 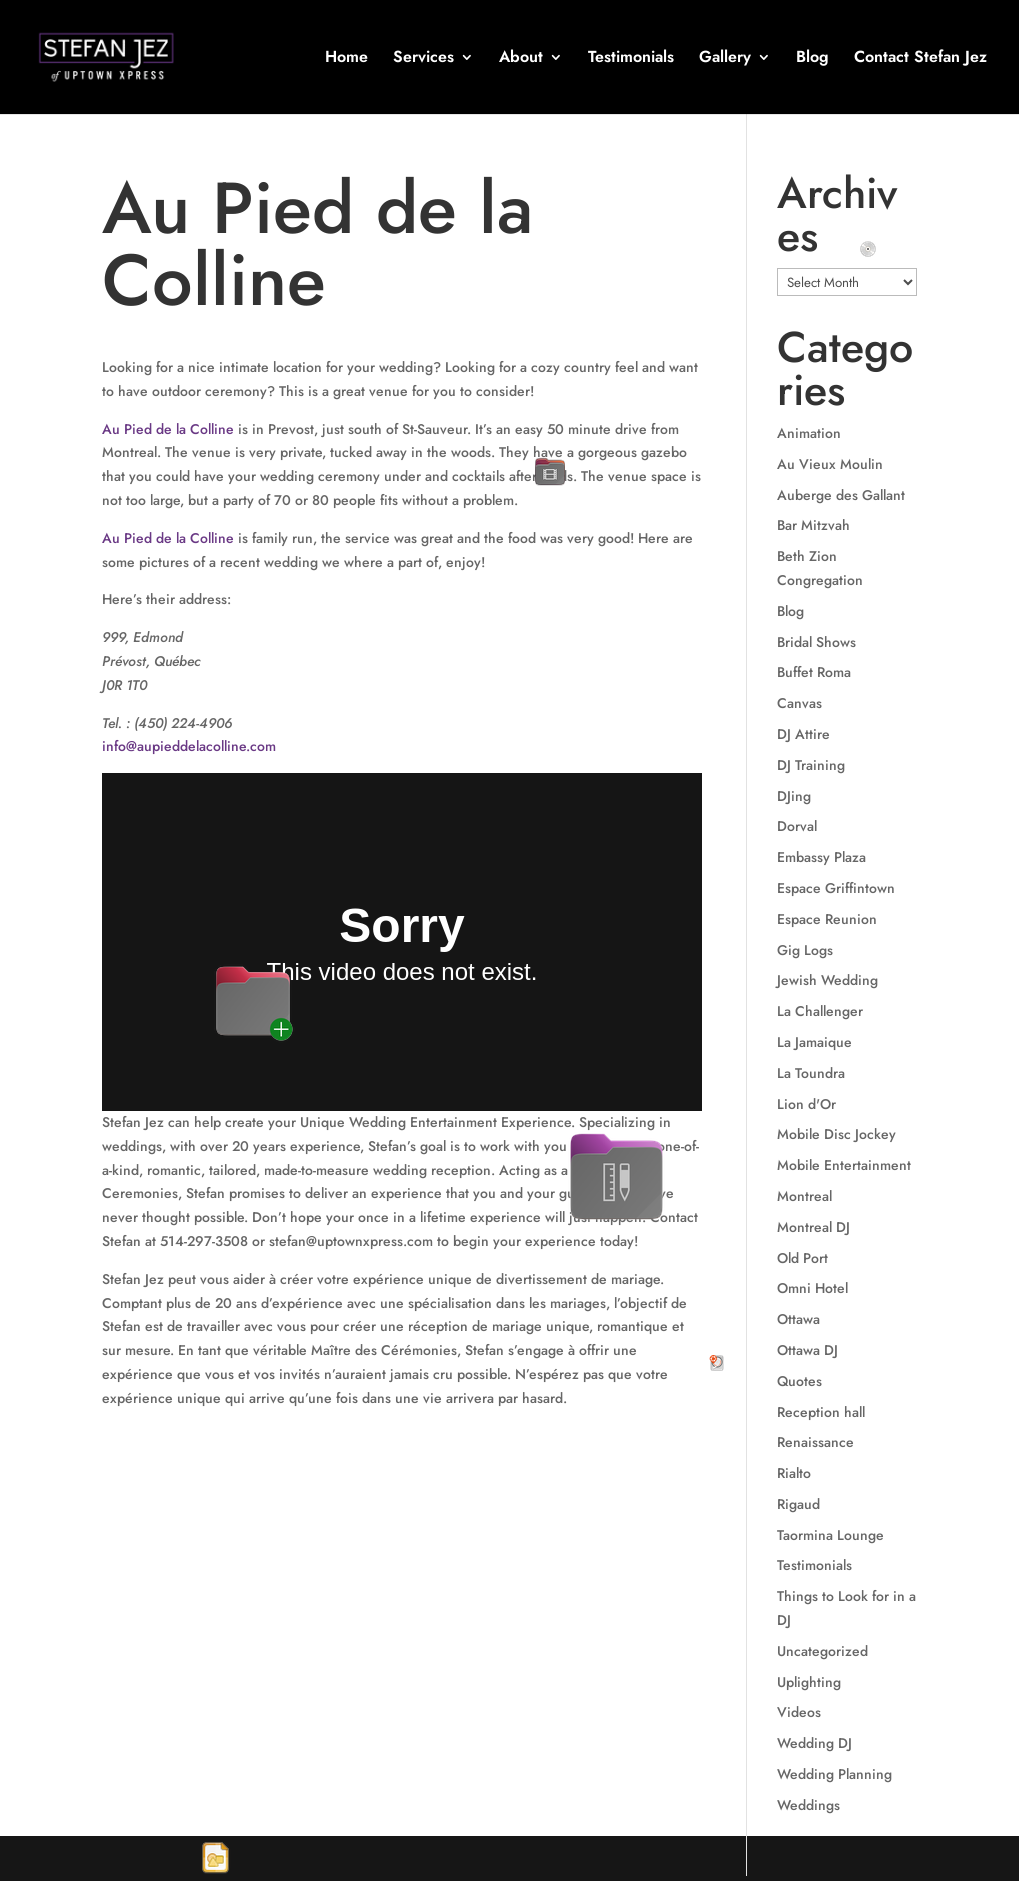 I want to click on create a new folder, so click(x=253, y=1001).